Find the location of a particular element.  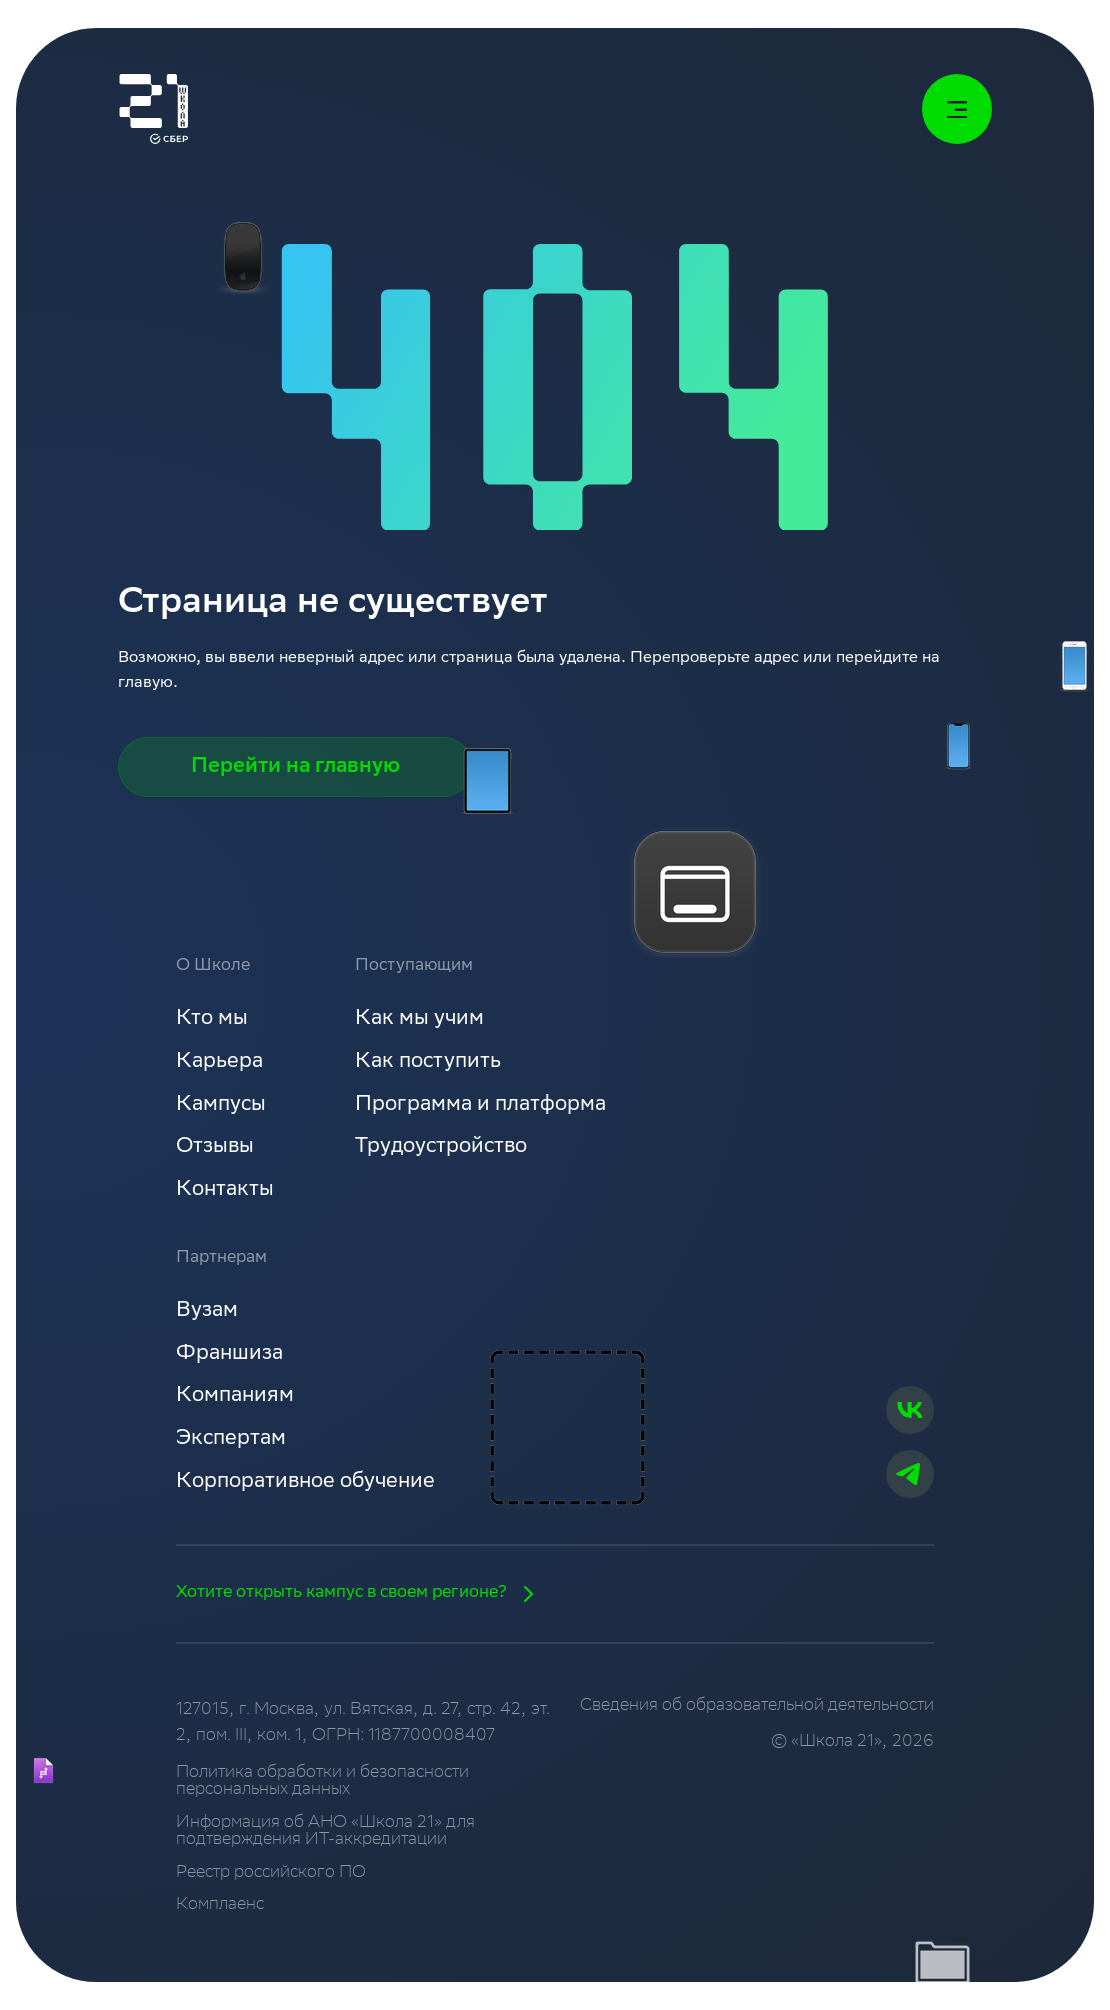

bluetooth mouse connected is located at coordinates (243, 259).